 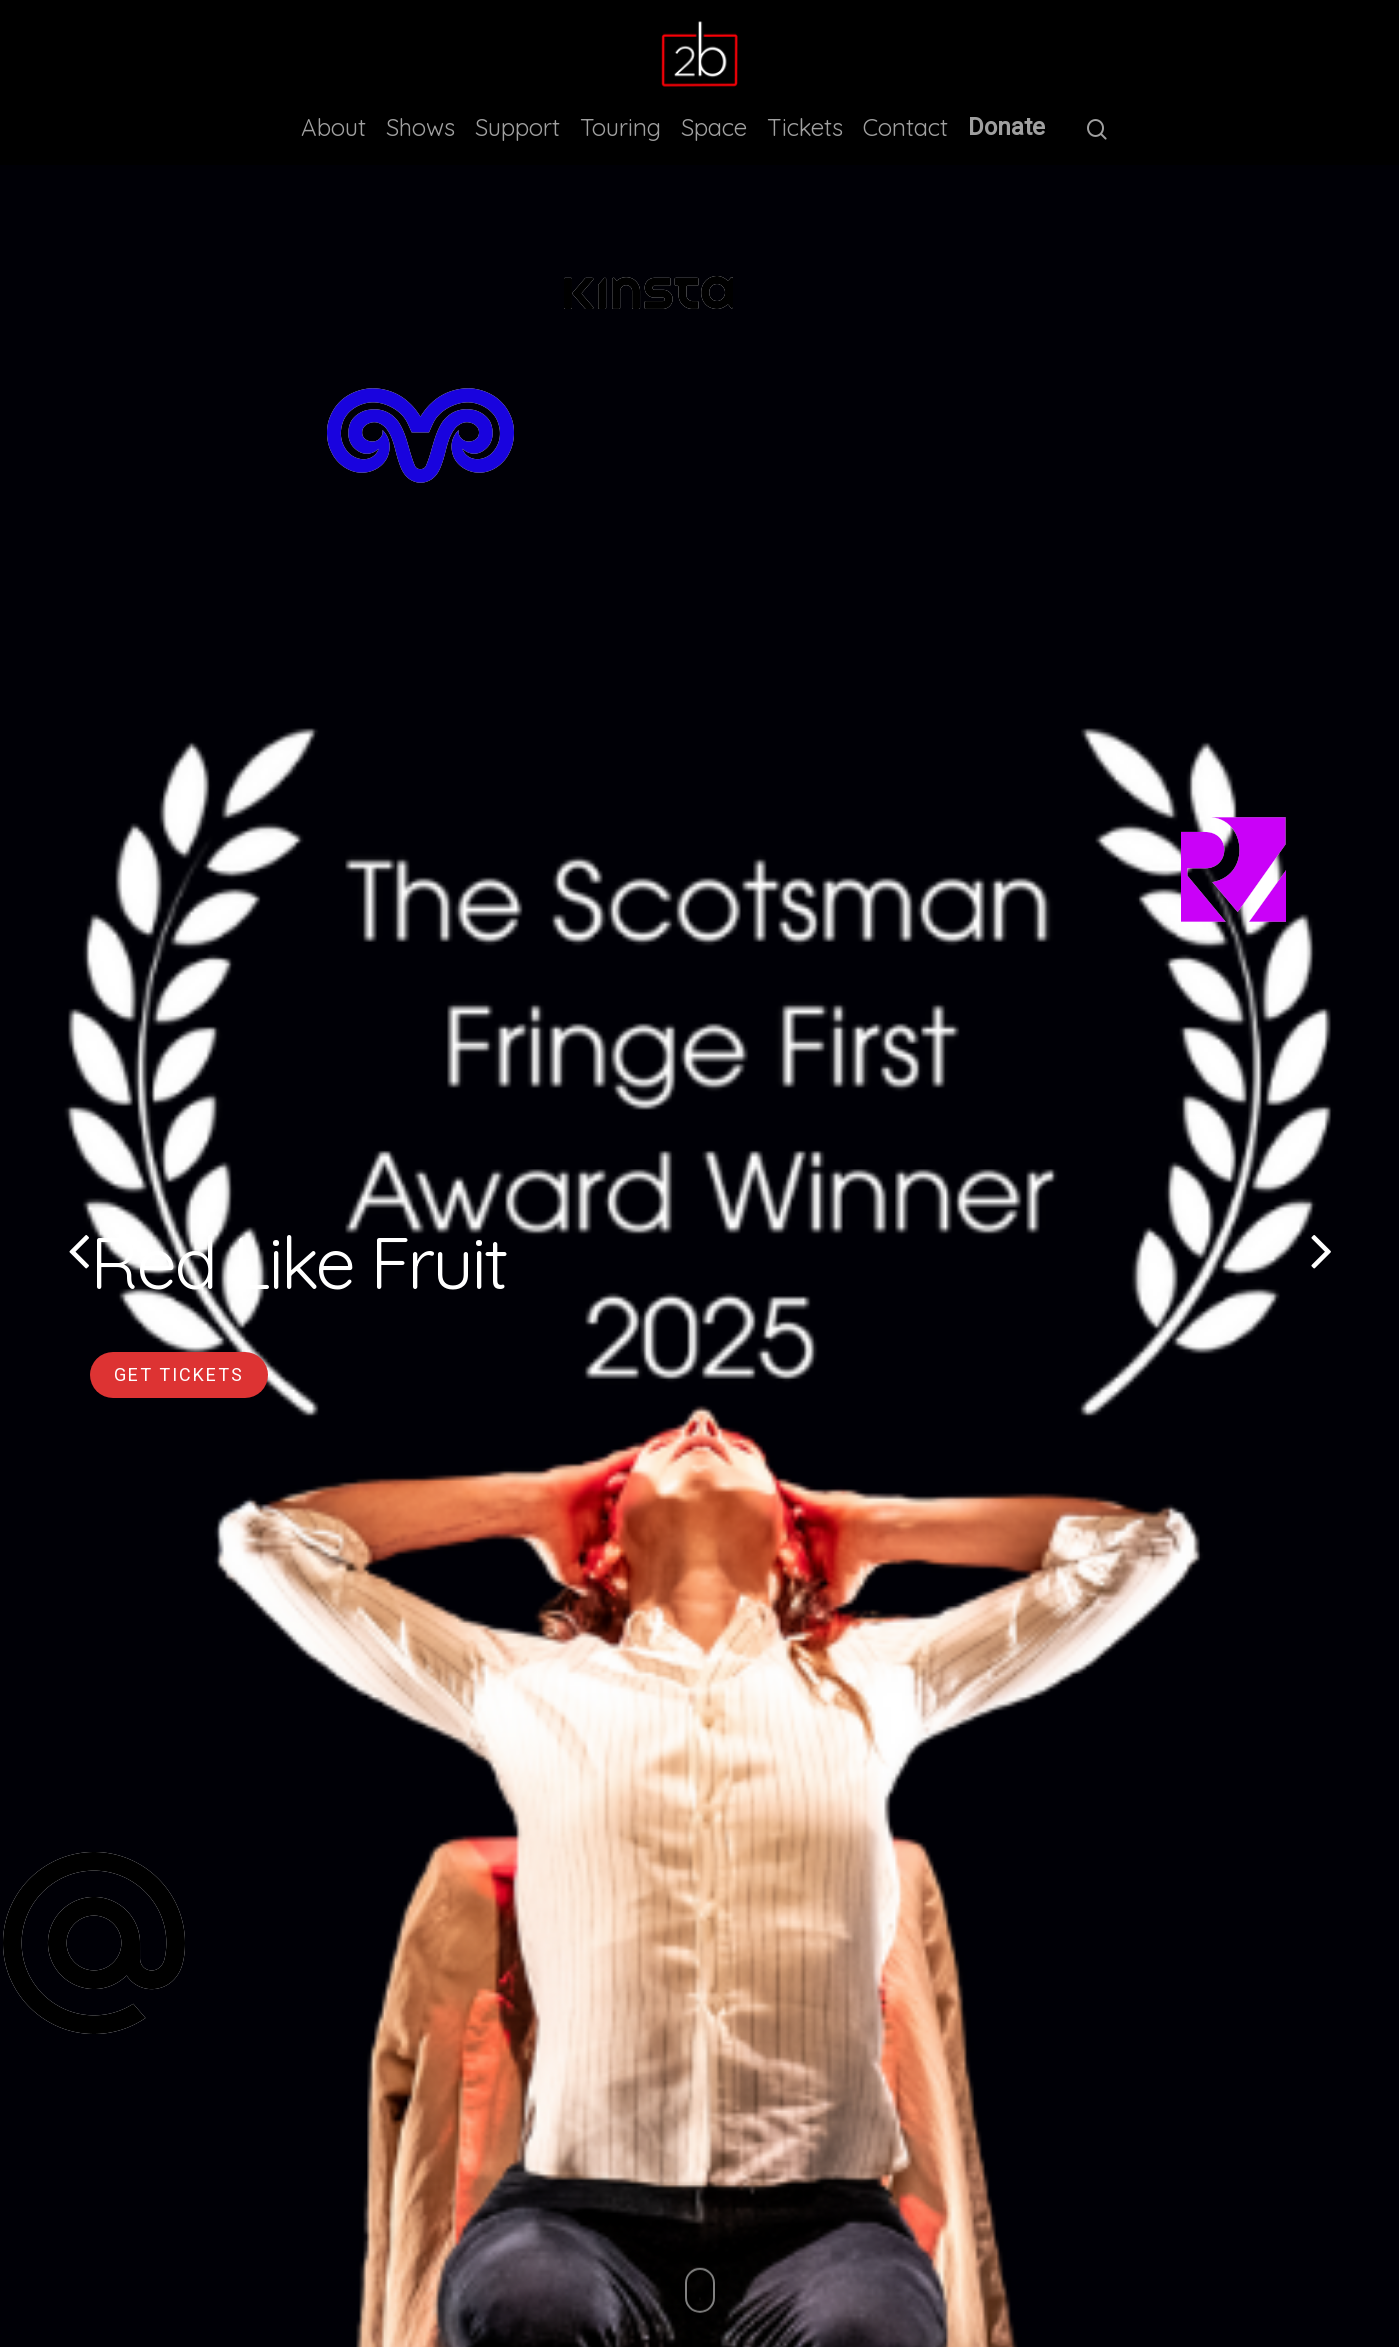 I want to click on open mail.ru email service, so click(x=94, y=1943).